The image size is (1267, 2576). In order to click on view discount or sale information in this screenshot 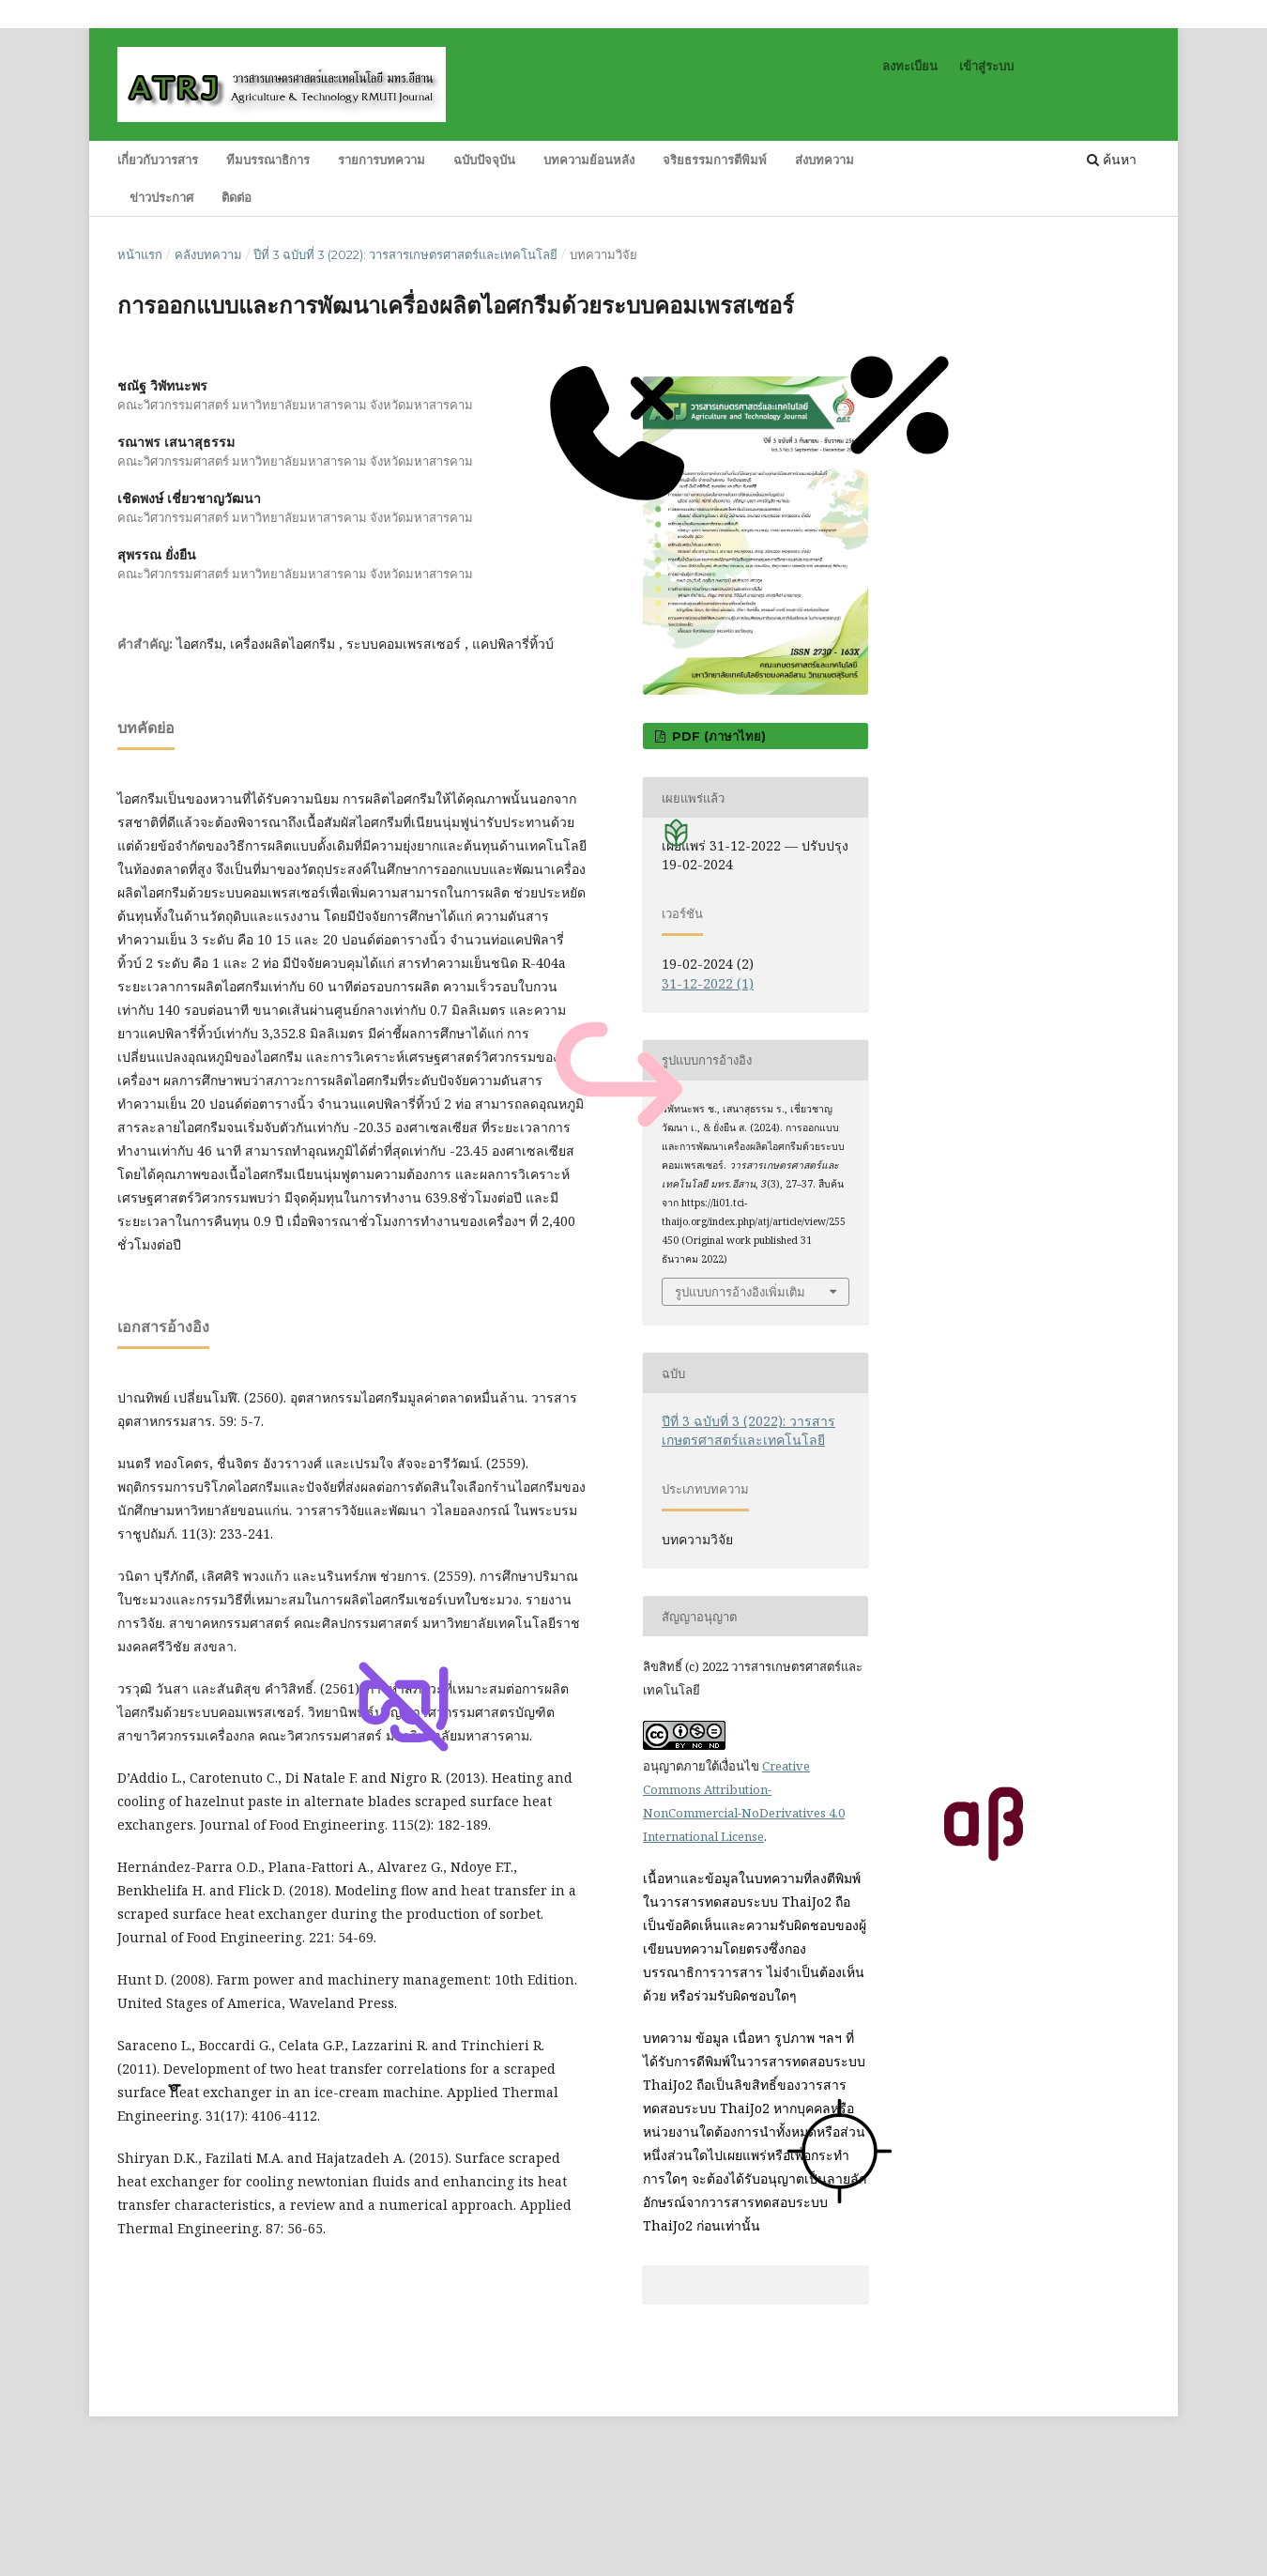, I will do `click(899, 405)`.